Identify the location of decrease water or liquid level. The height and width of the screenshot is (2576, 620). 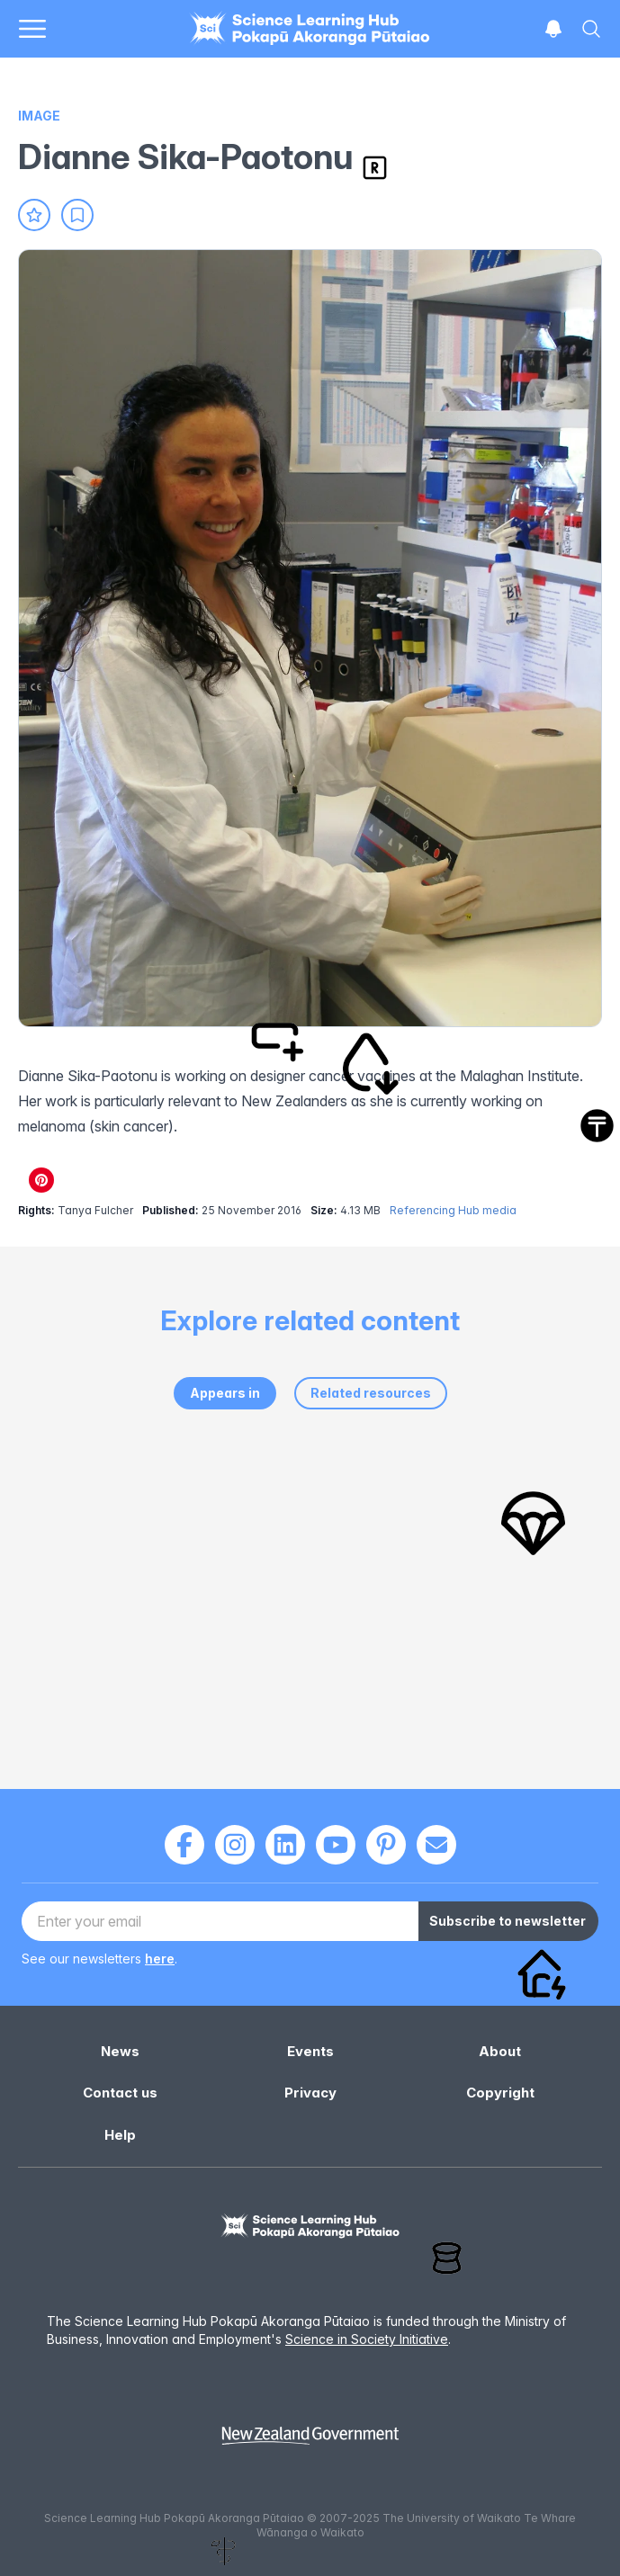
(366, 1062).